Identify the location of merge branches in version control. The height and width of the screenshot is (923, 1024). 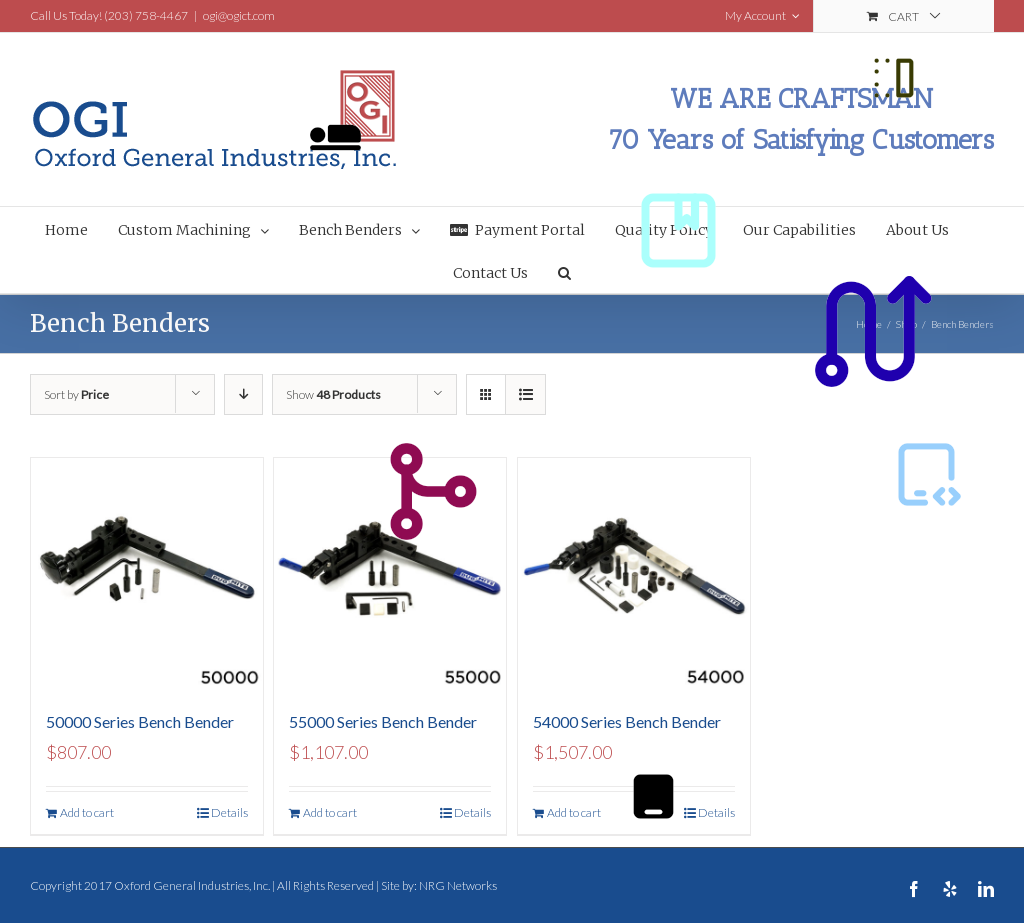
(433, 491).